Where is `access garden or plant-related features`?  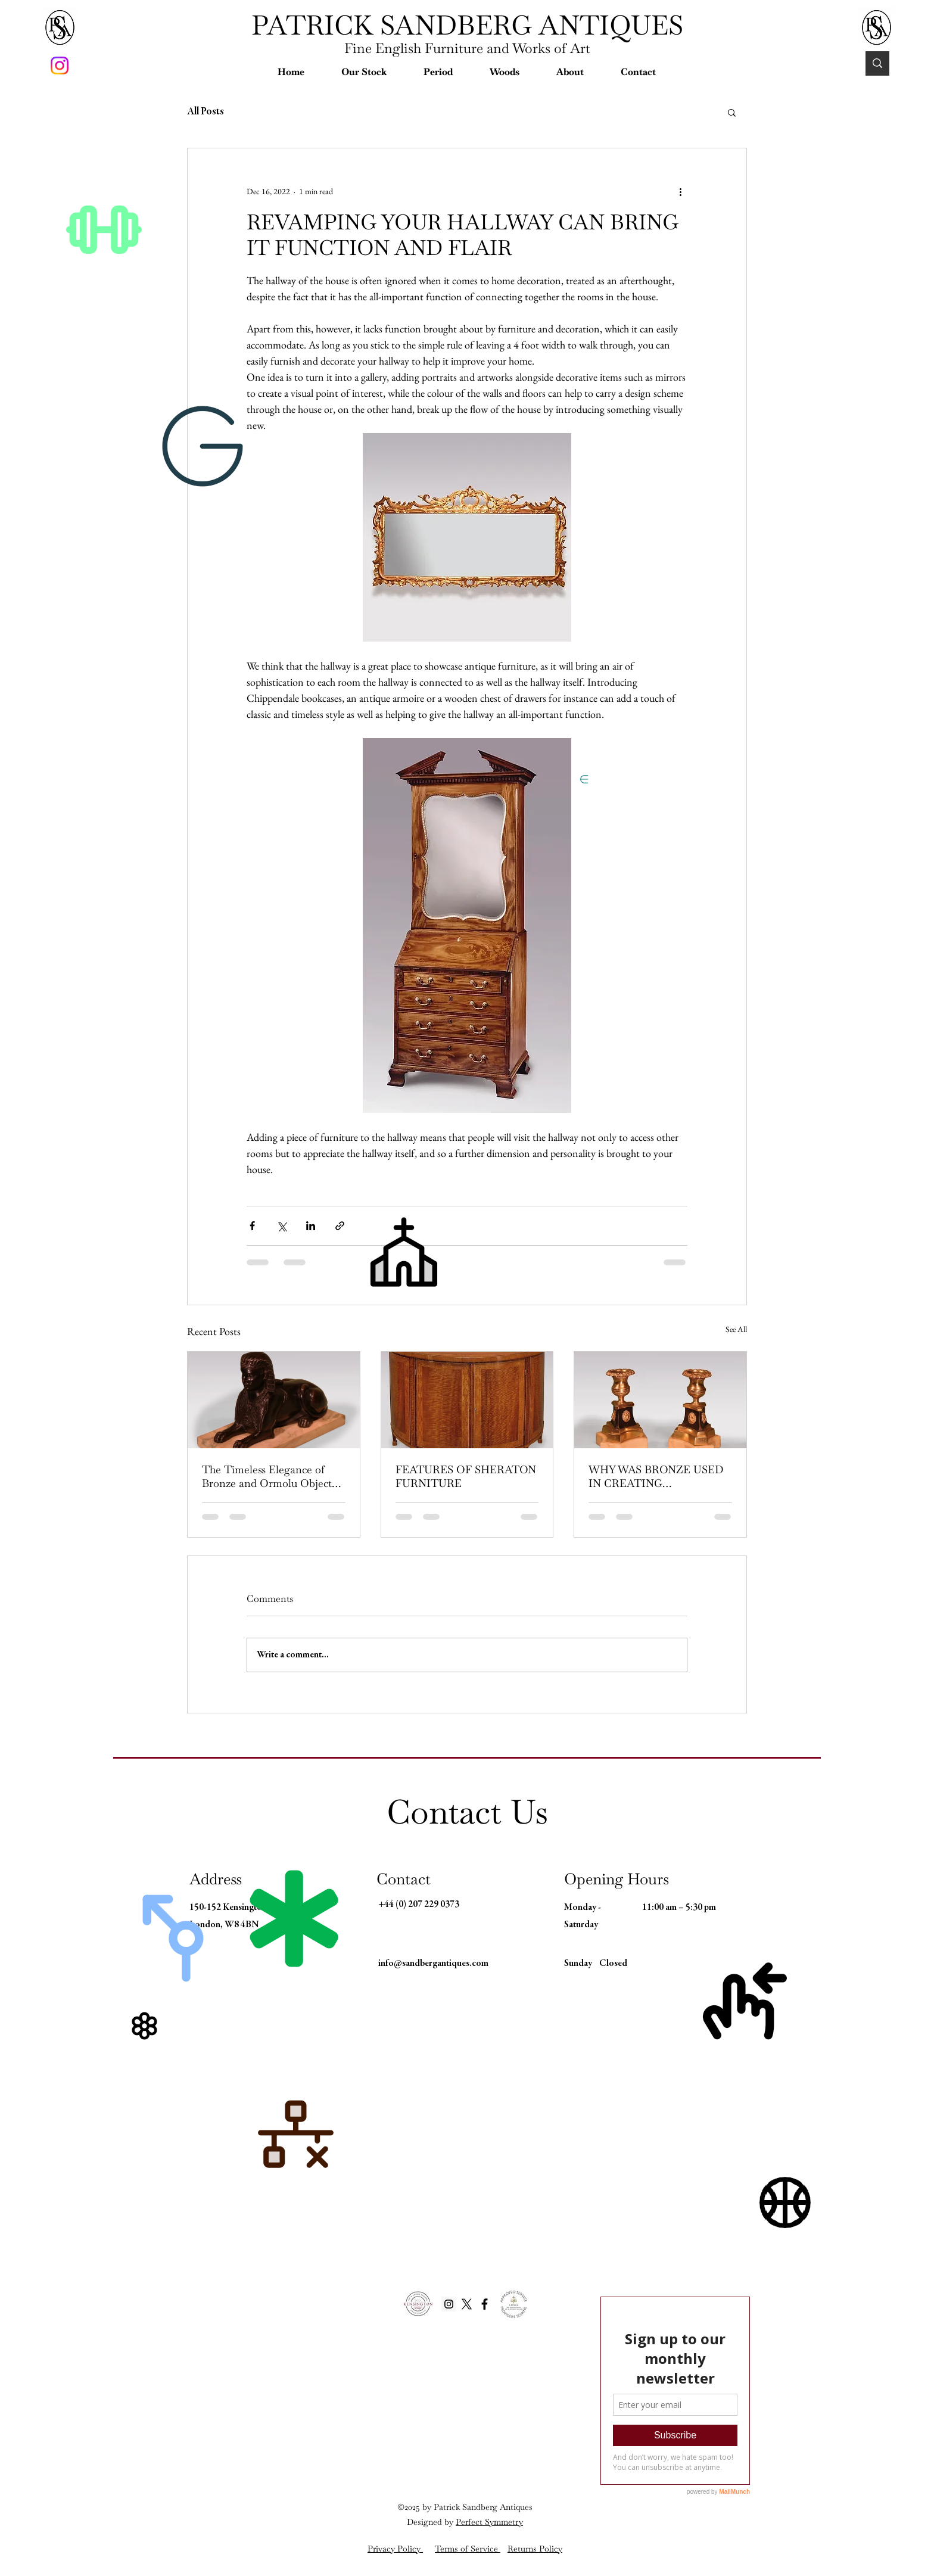
access garden or plant-related features is located at coordinates (144, 2026).